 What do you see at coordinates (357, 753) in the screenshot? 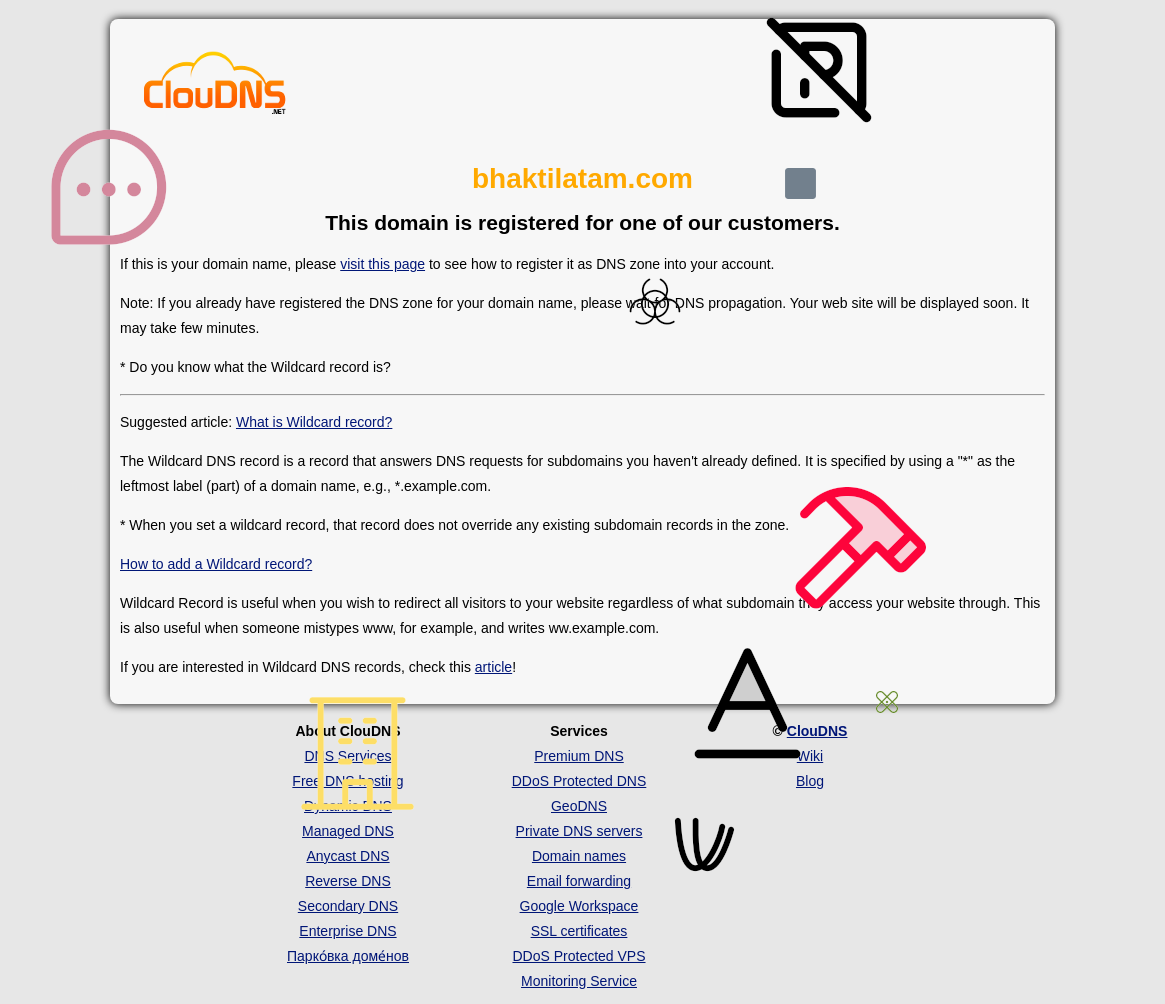
I see `view company or business profile` at bounding box center [357, 753].